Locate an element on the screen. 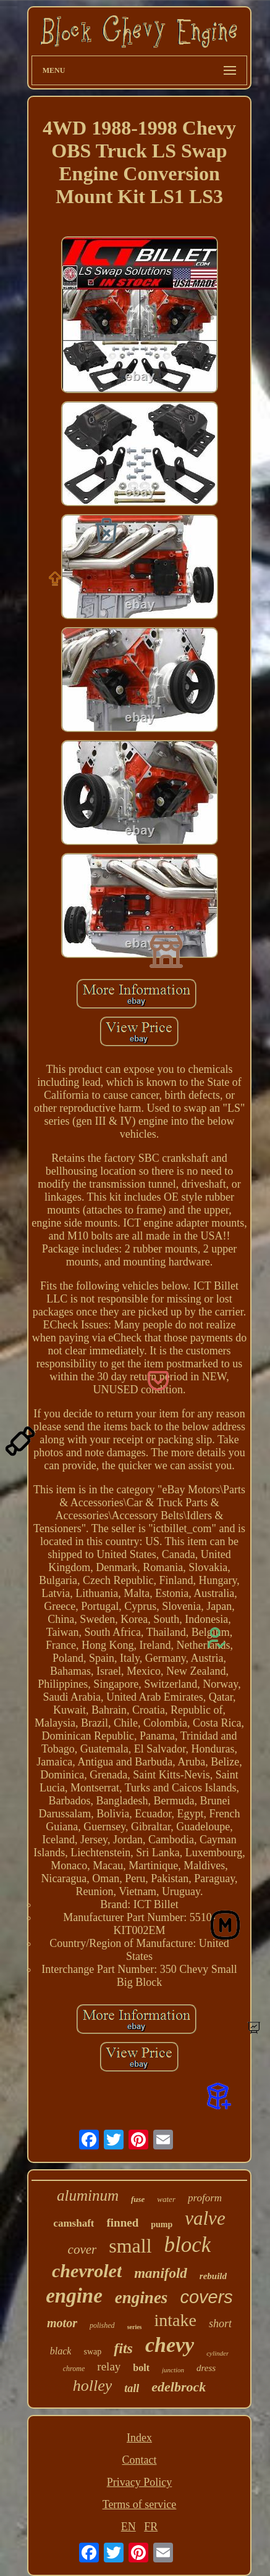 The image size is (270, 2576). browse or open the store is located at coordinates (166, 951).